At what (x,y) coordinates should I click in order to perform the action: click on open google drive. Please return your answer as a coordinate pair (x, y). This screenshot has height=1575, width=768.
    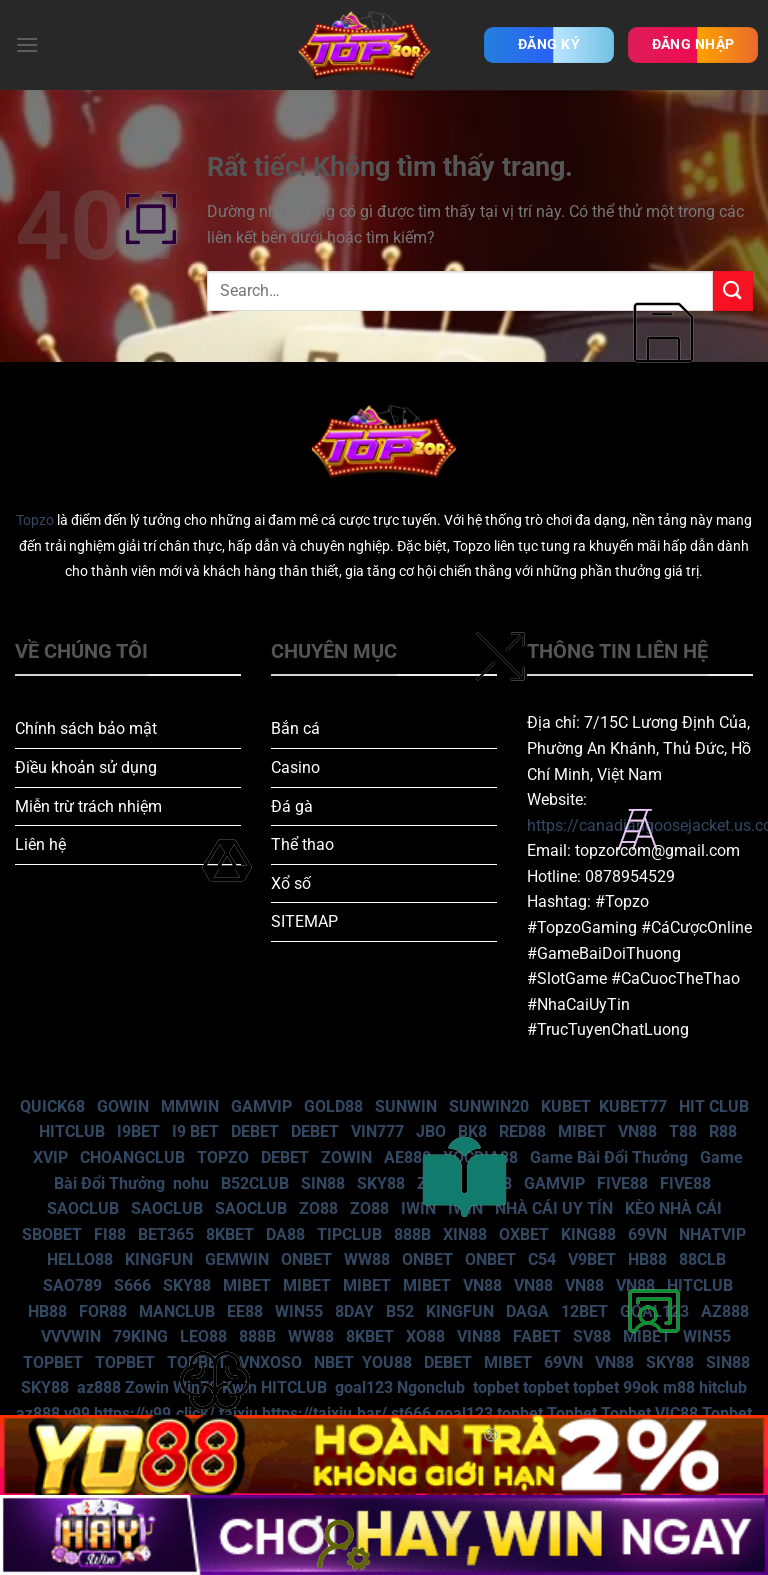
    Looking at the image, I should click on (227, 862).